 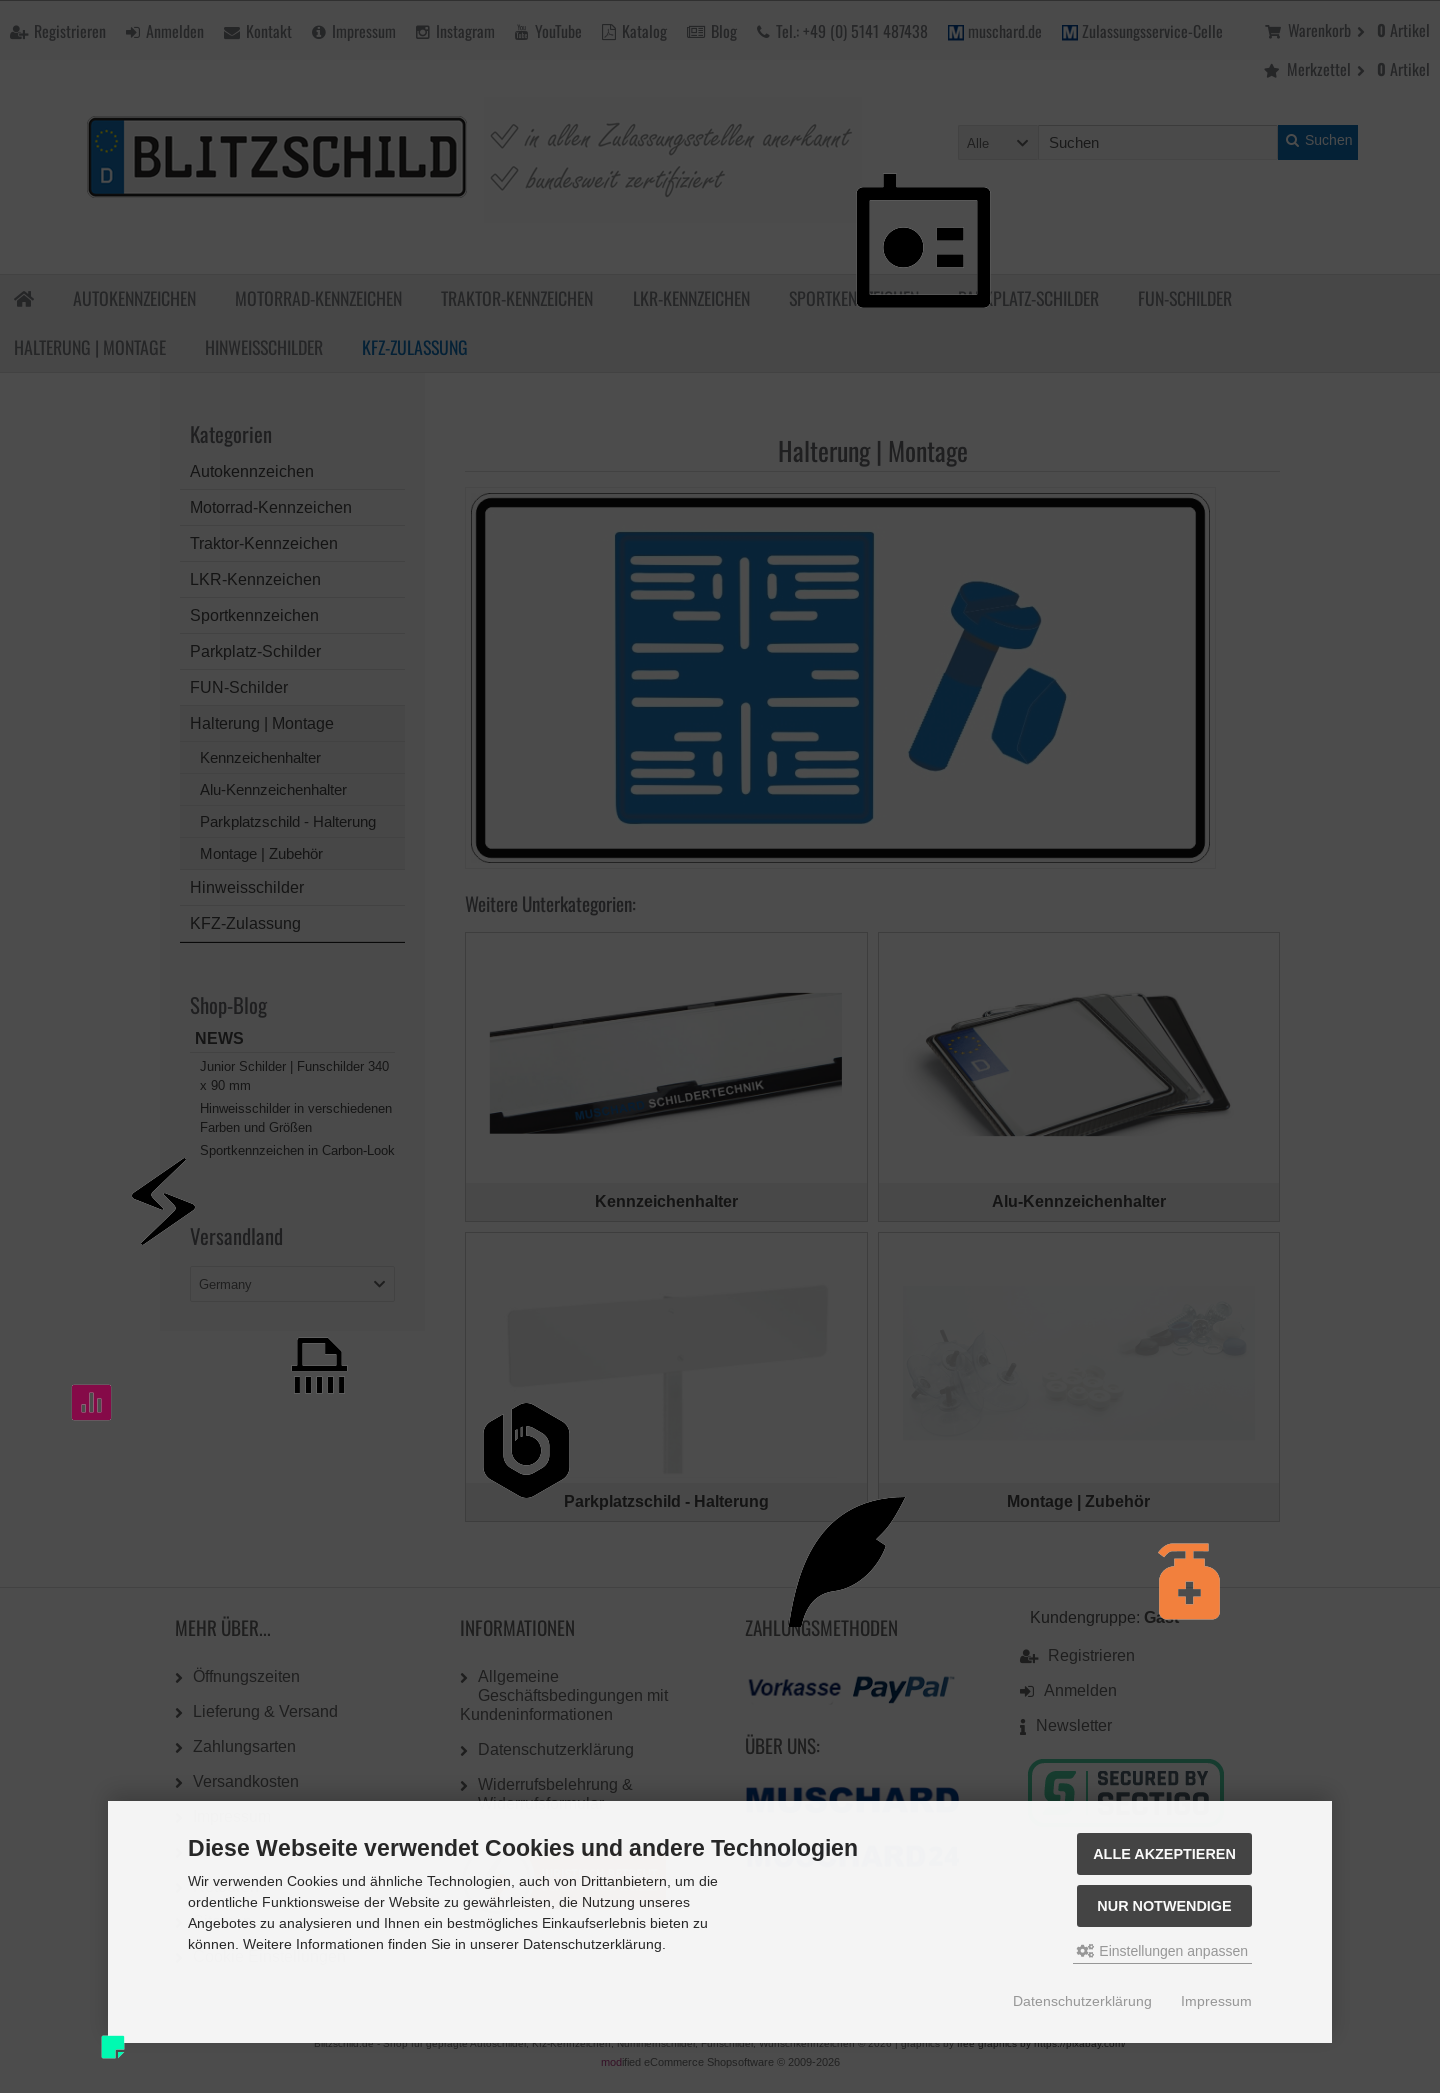 What do you see at coordinates (319, 1365) in the screenshot?
I see `permanently delete a document` at bounding box center [319, 1365].